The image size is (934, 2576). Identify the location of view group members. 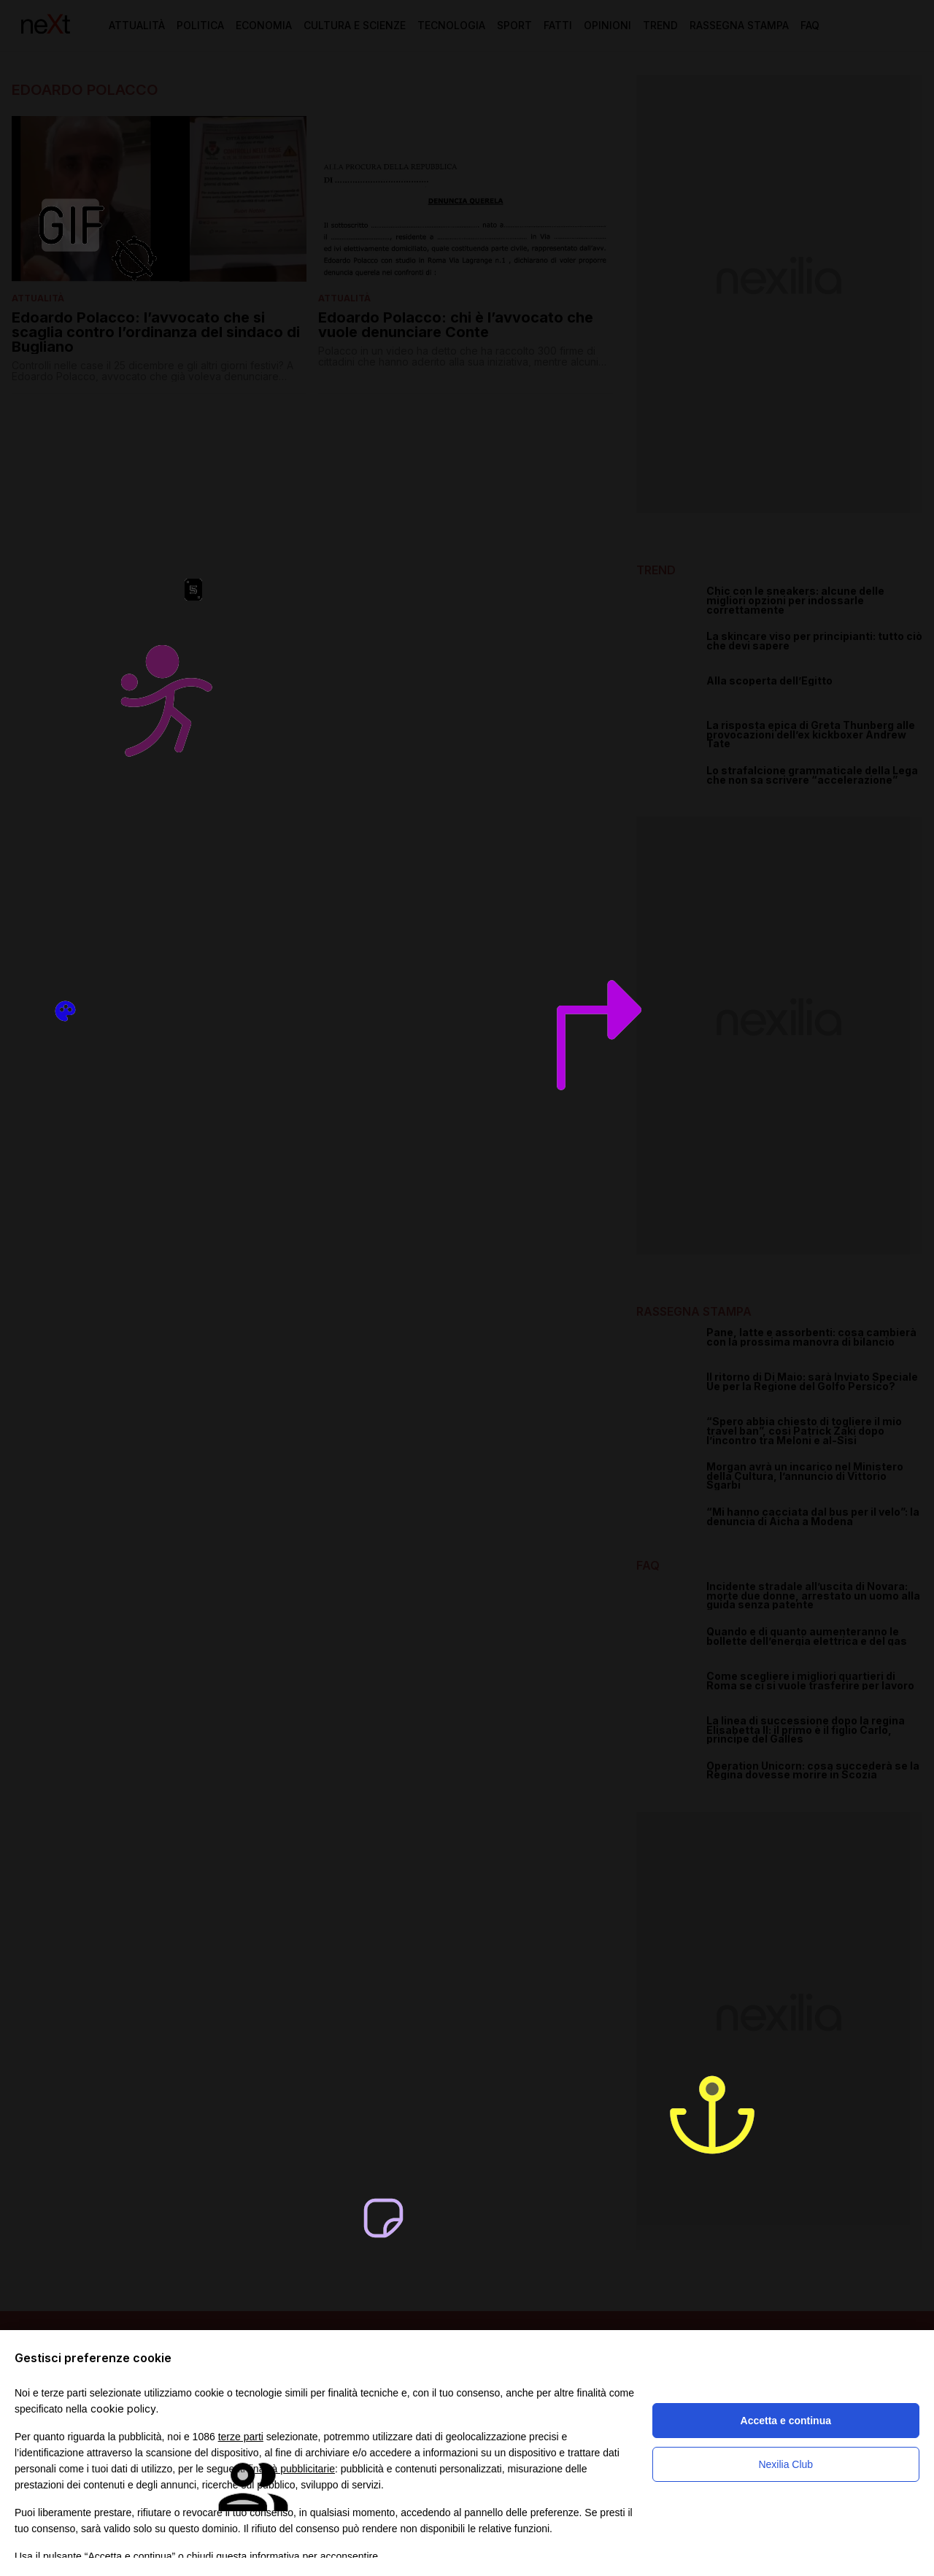
(253, 2487).